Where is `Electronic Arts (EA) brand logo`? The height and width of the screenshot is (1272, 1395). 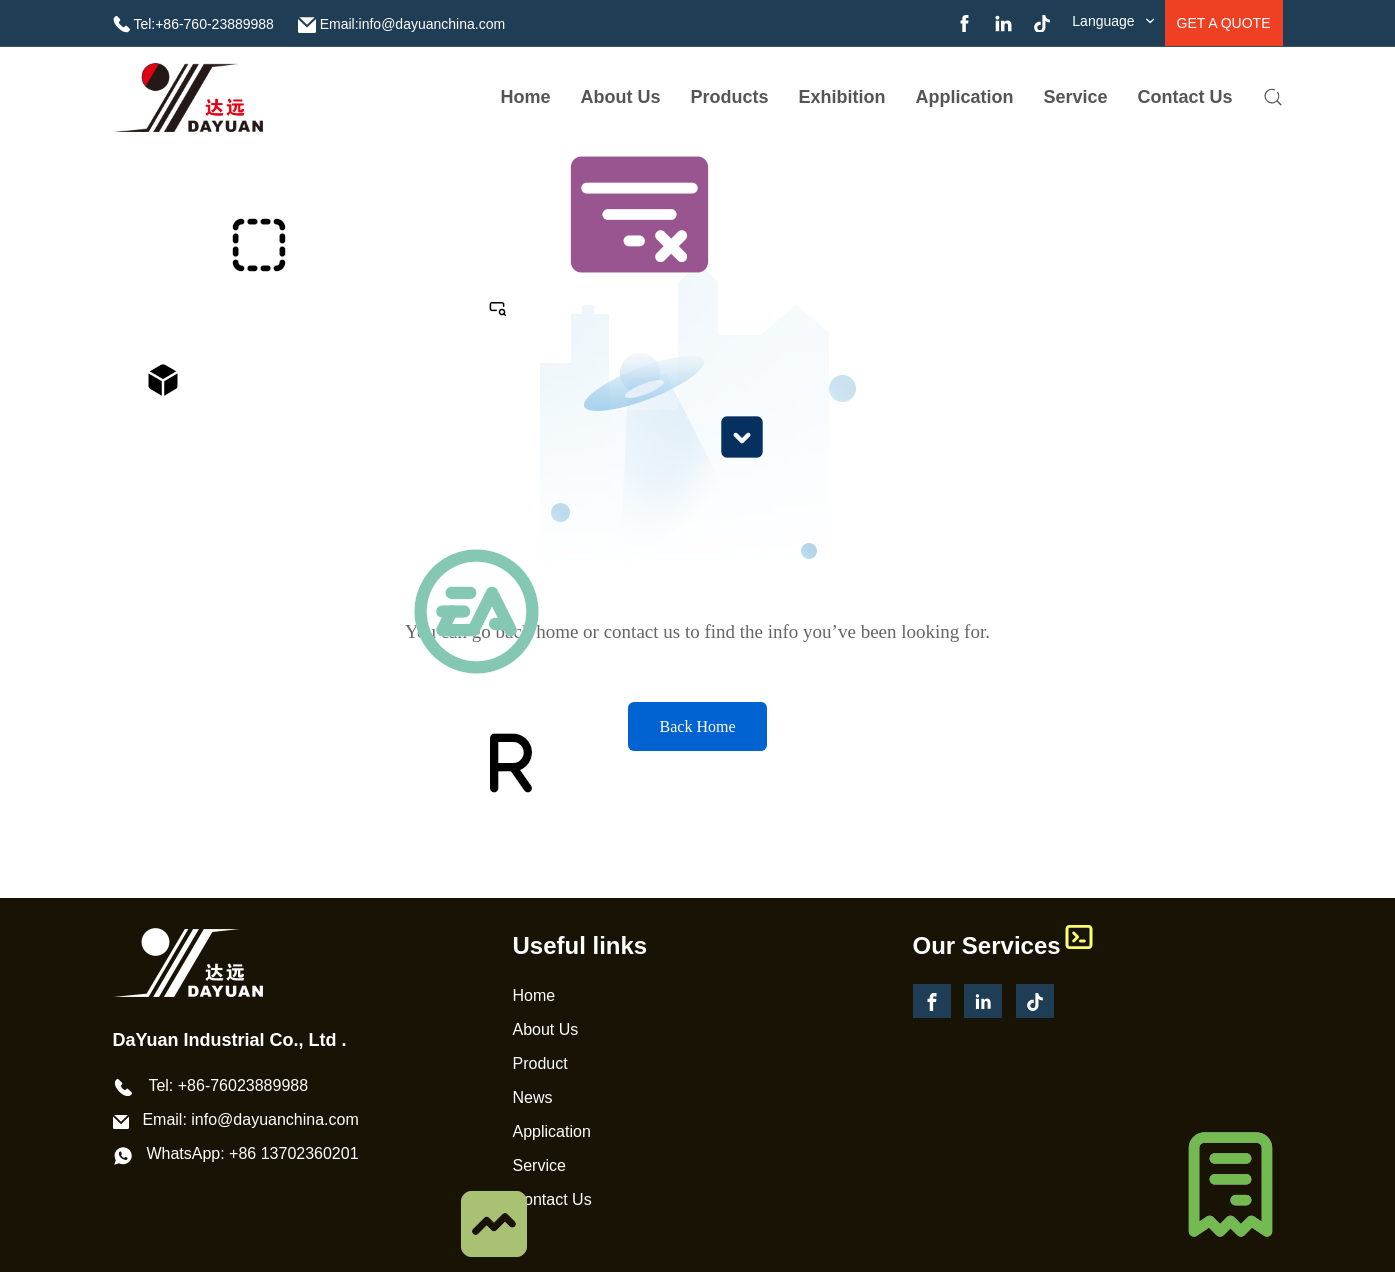
Electronic Arts (EA) brand logo is located at coordinates (476, 611).